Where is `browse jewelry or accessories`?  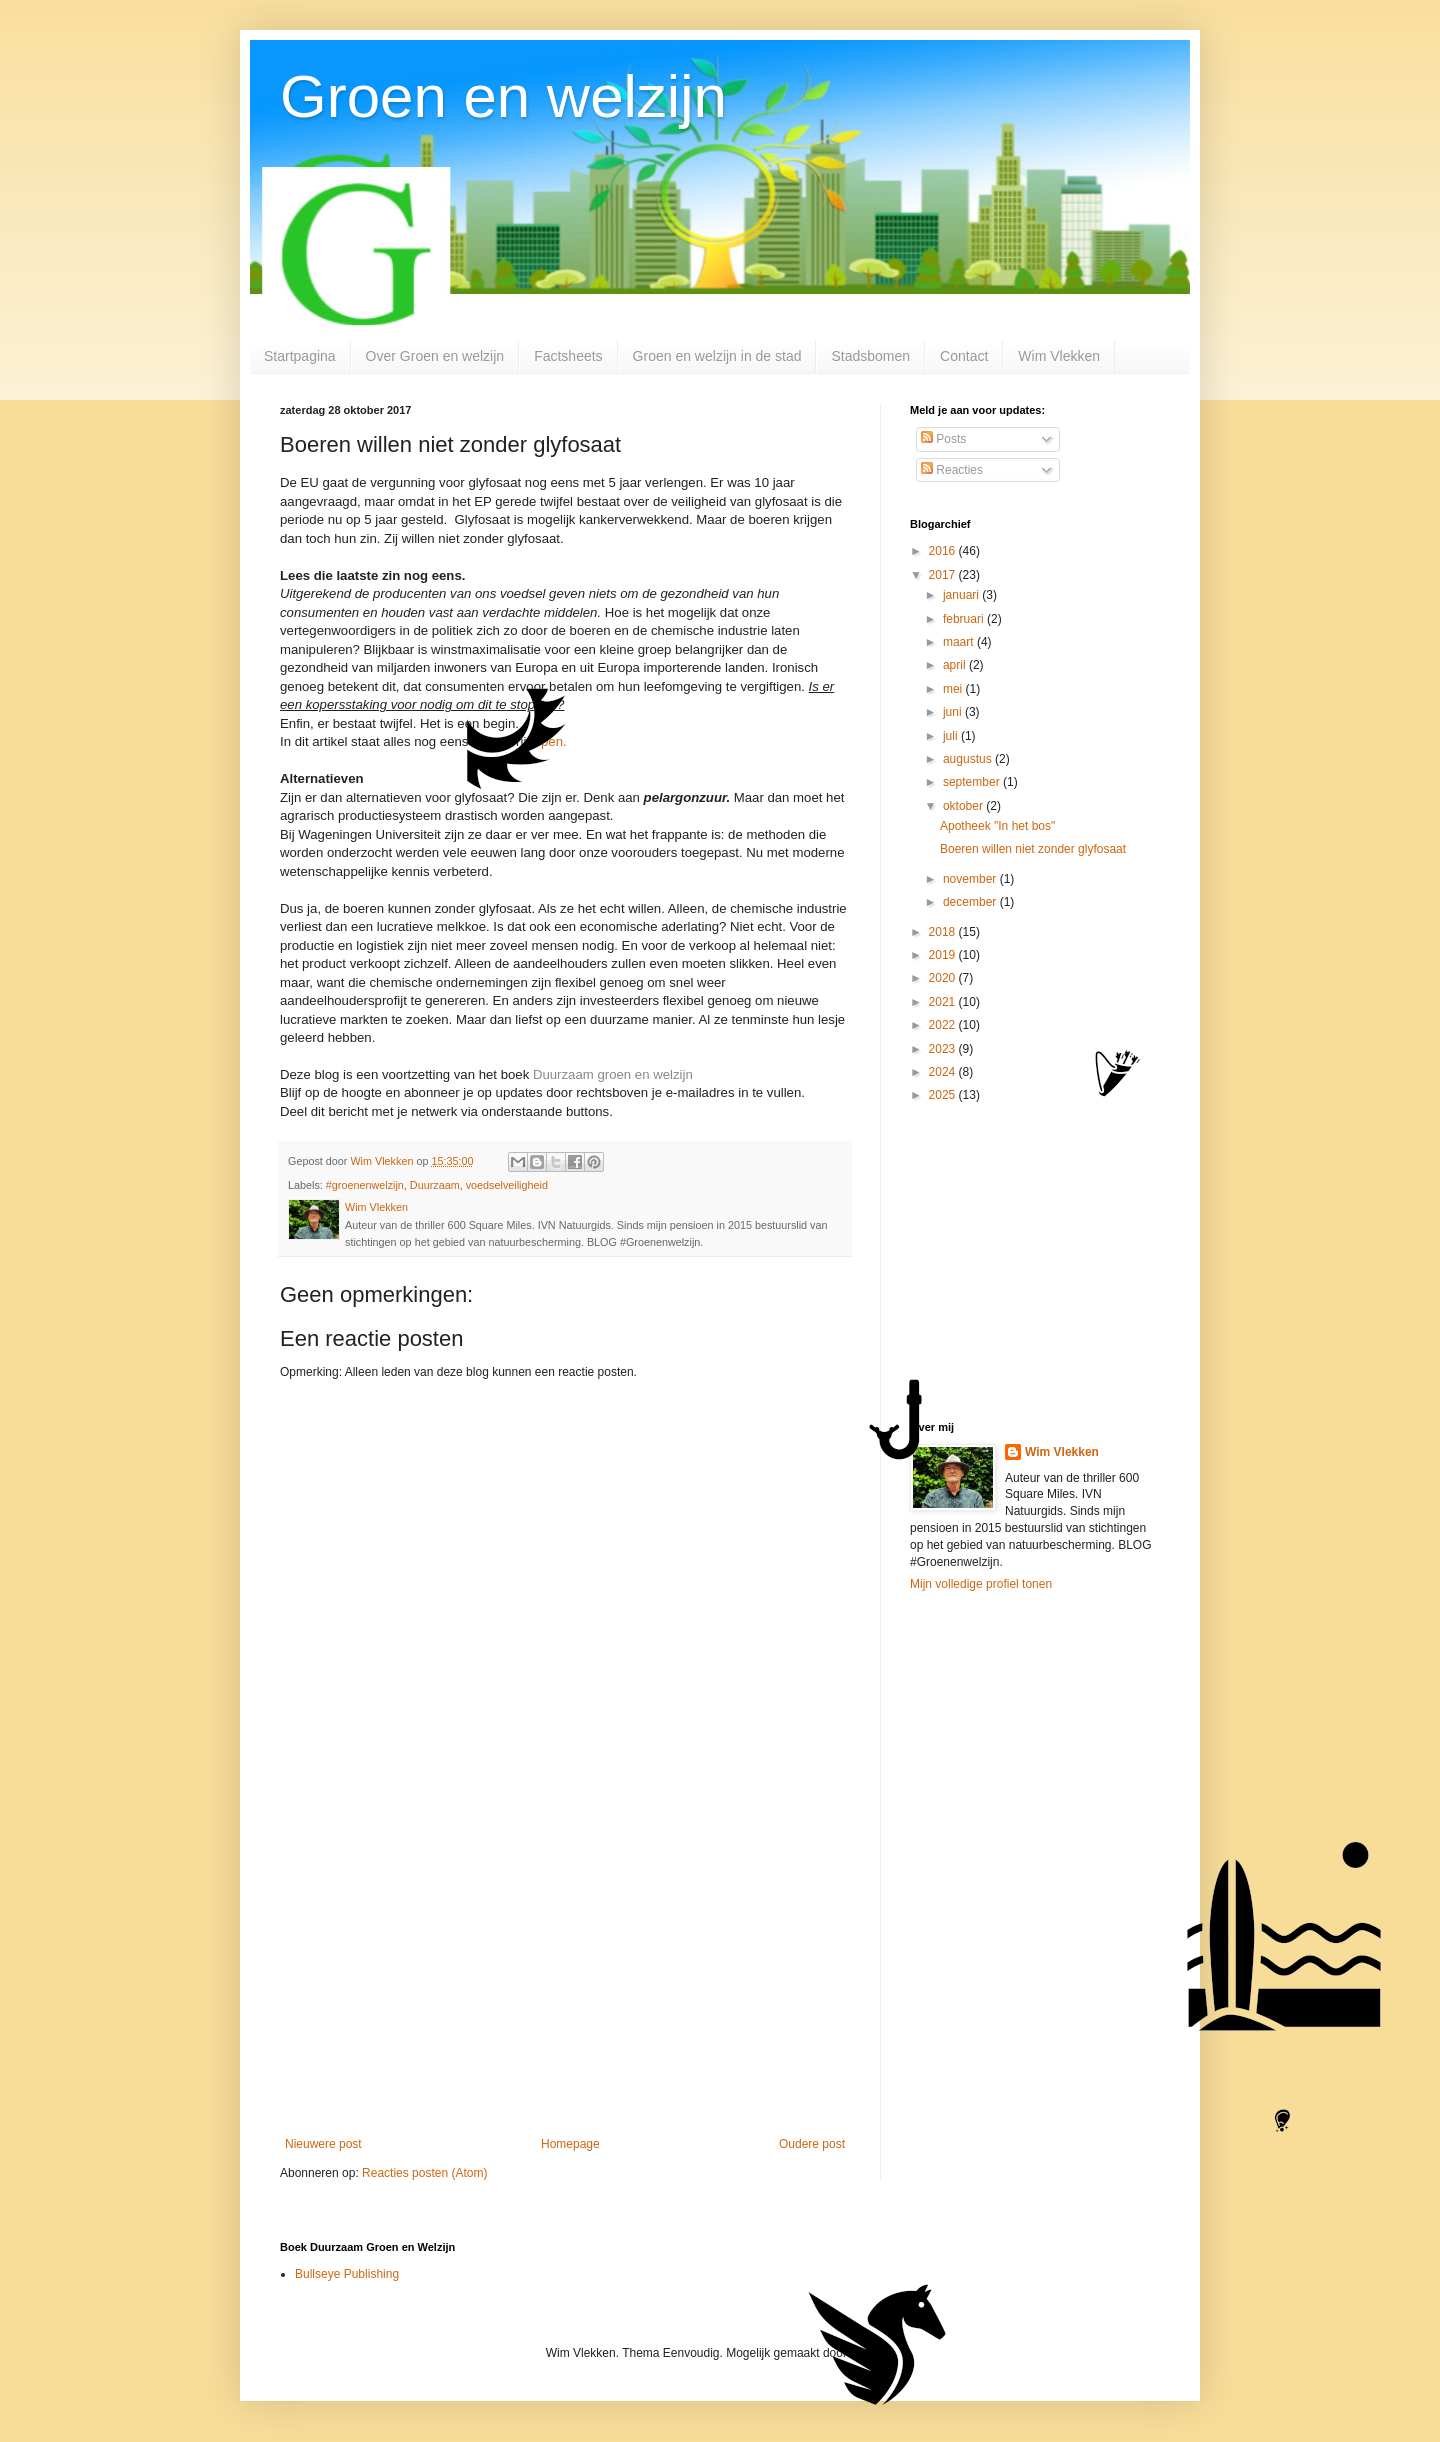
browse jewelry or accessories is located at coordinates (1282, 2121).